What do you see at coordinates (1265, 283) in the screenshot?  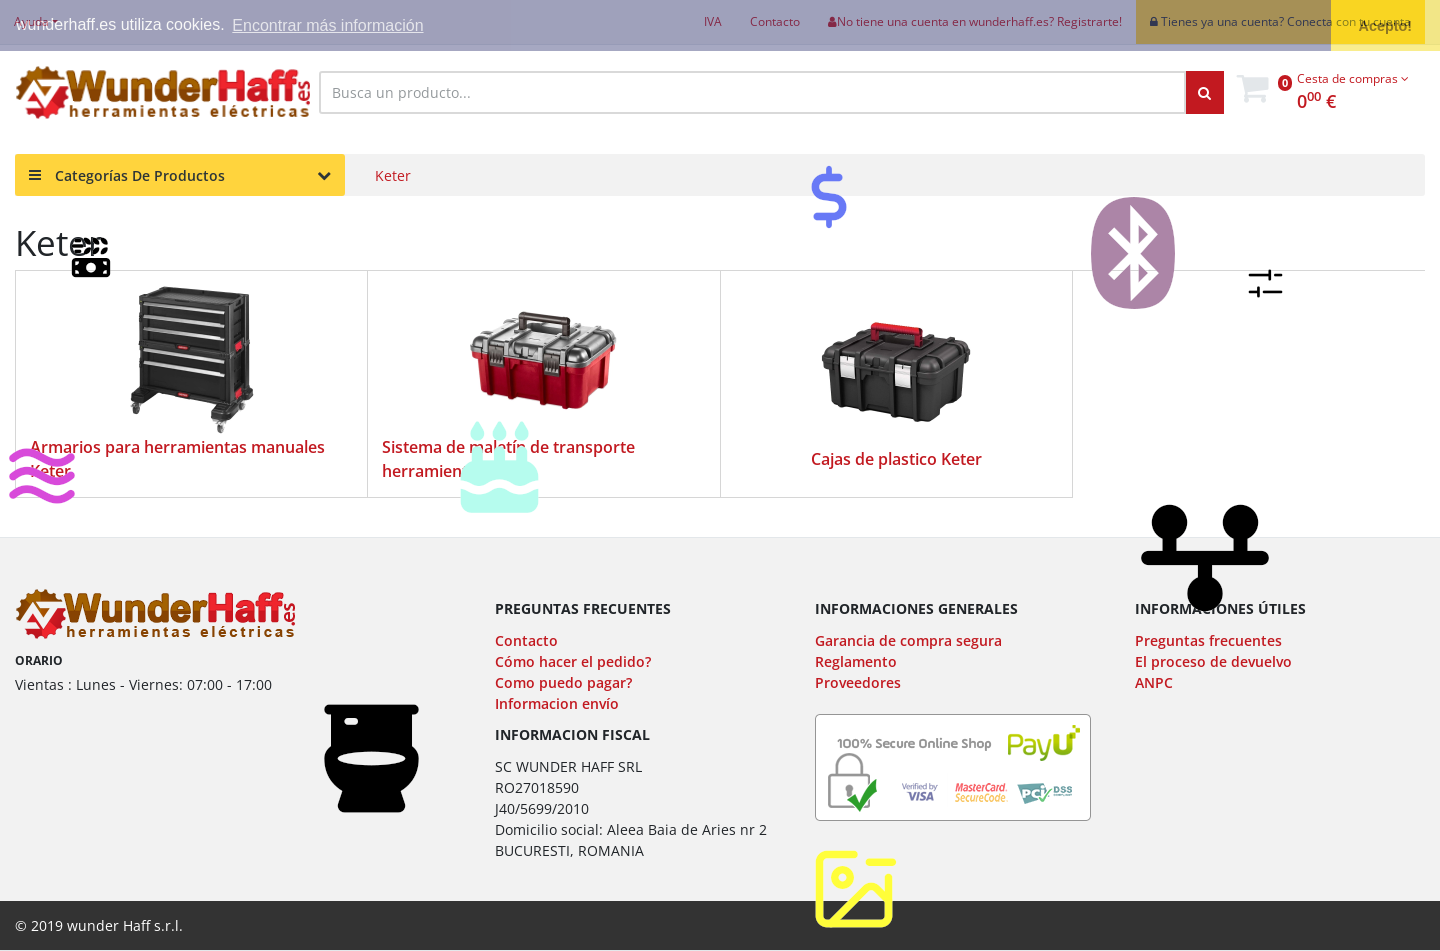 I see `adjust settings or preferences` at bounding box center [1265, 283].